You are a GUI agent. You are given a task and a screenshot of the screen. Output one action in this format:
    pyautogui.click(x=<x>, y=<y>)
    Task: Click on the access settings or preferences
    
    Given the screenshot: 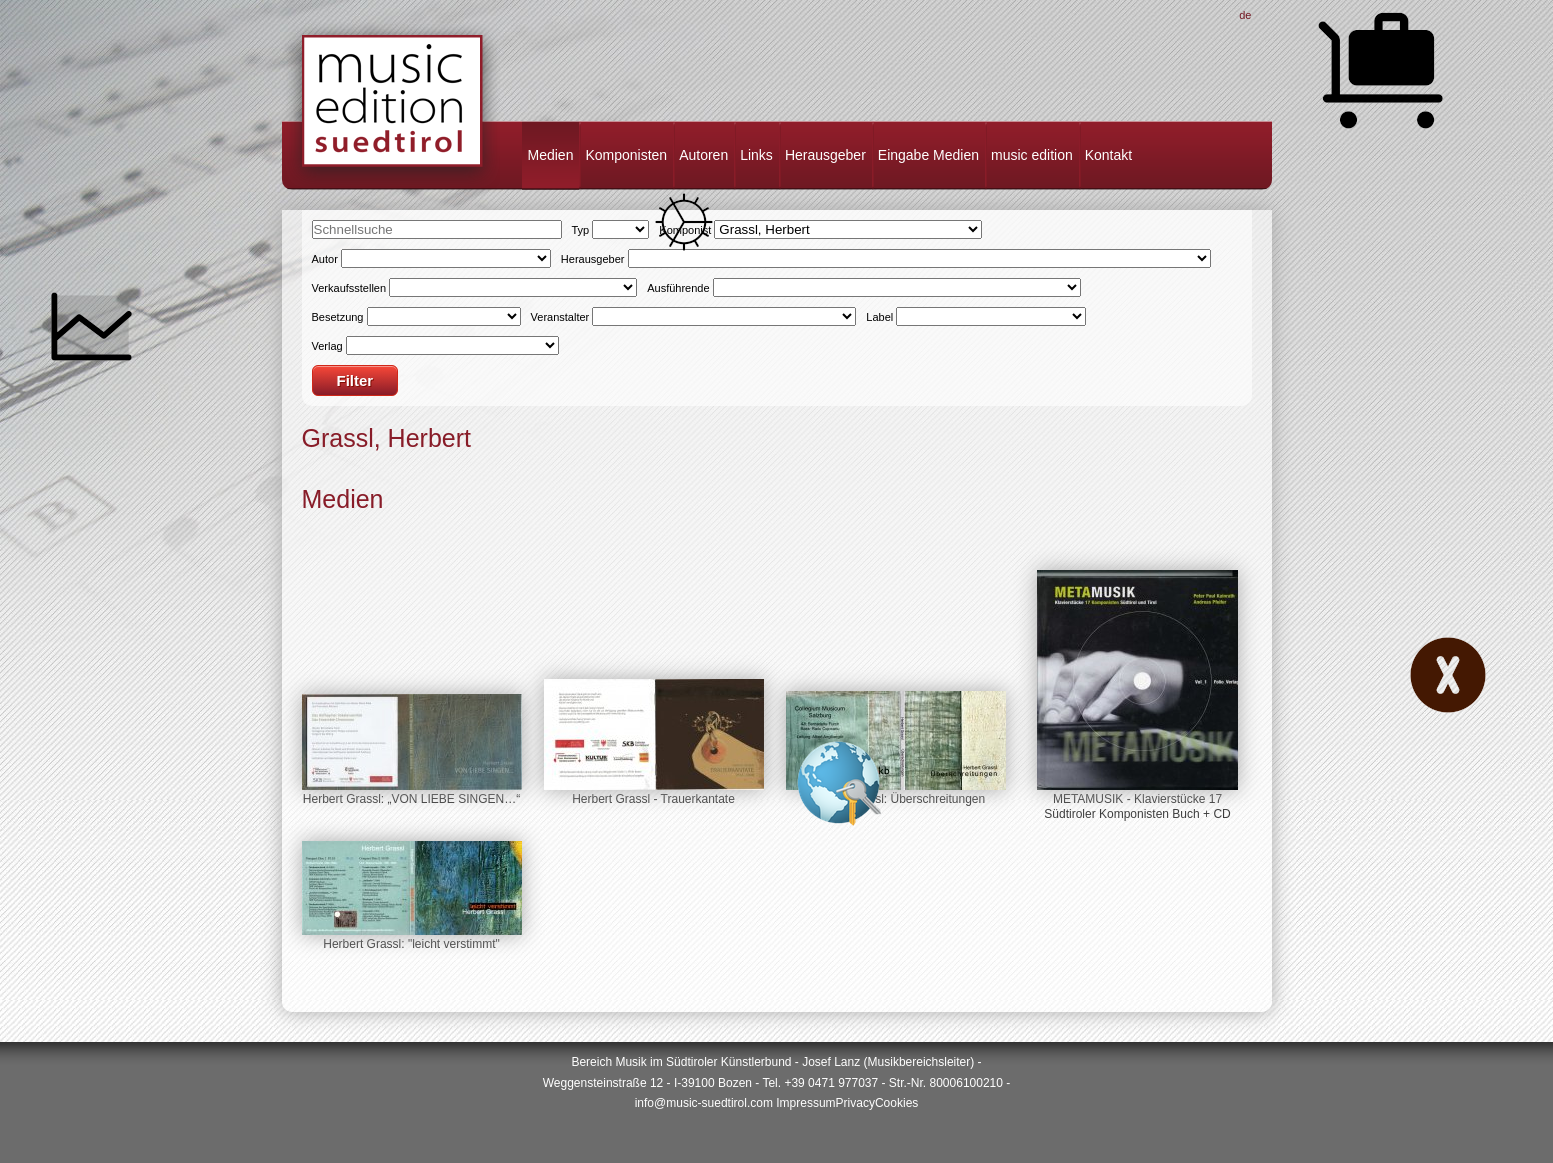 What is the action you would take?
    pyautogui.click(x=684, y=222)
    